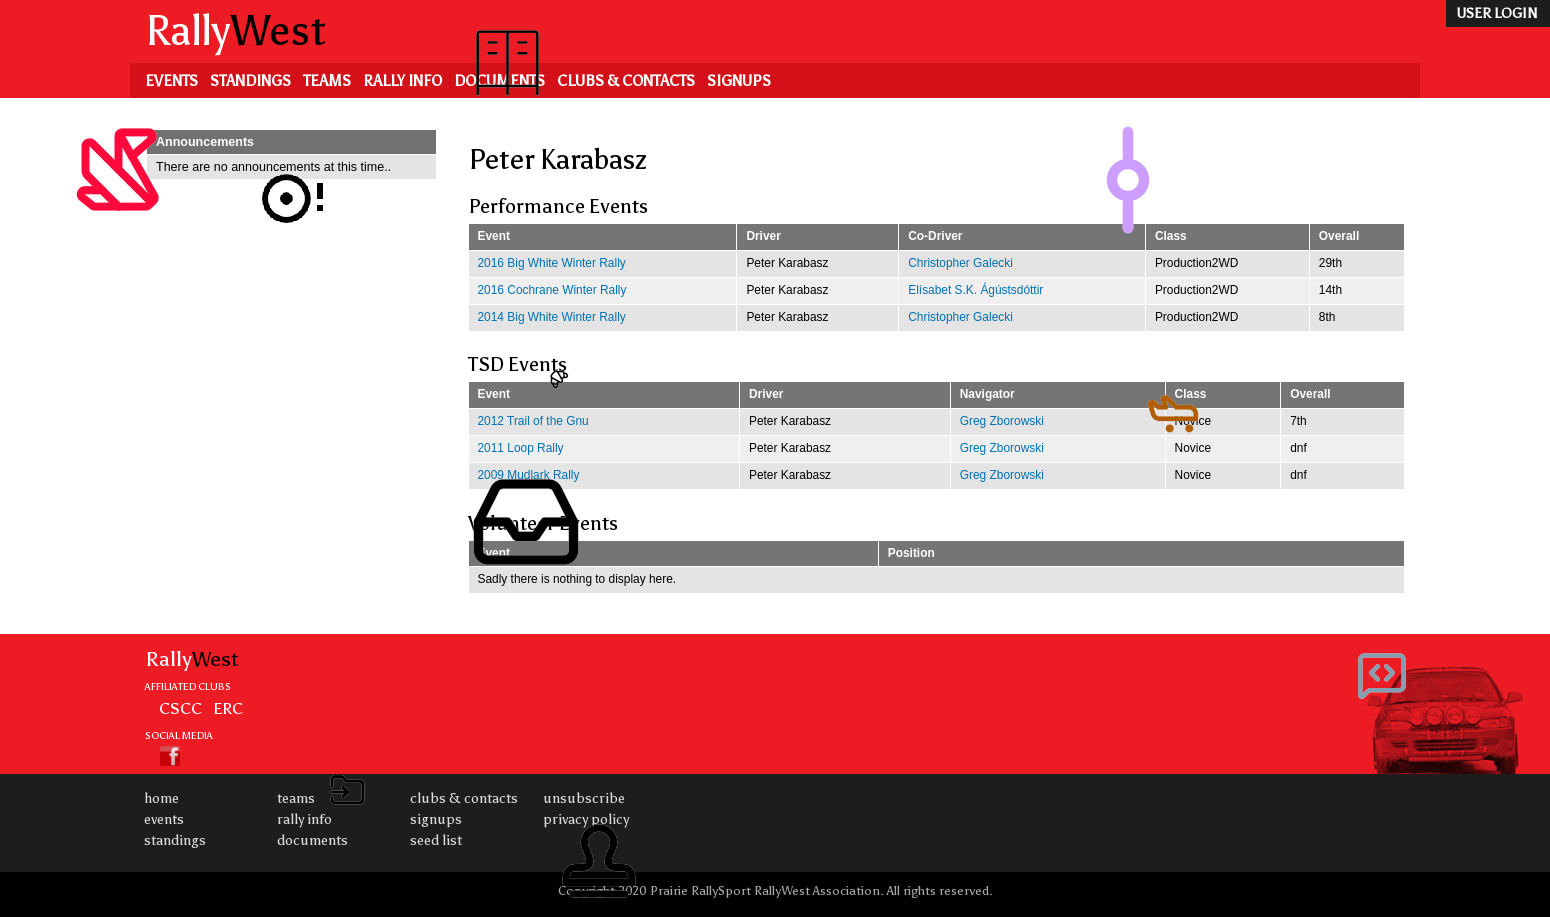 The image size is (1550, 917). What do you see at coordinates (118, 169) in the screenshot?
I see `access paper crafts or origami tutorials` at bounding box center [118, 169].